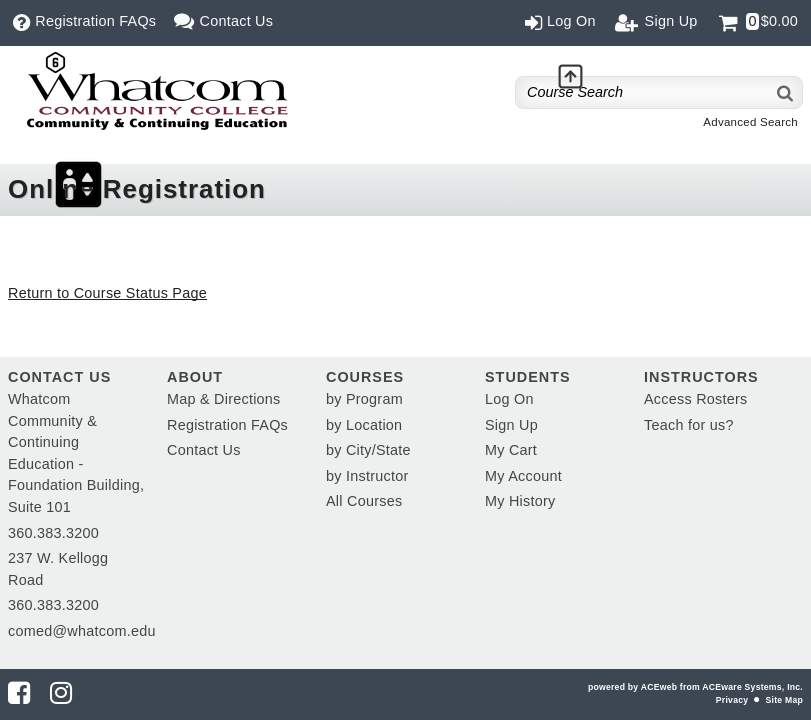 This screenshot has width=811, height=720. What do you see at coordinates (78, 184) in the screenshot?
I see `indicates elevator access nearby` at bounding box center [78, 184].